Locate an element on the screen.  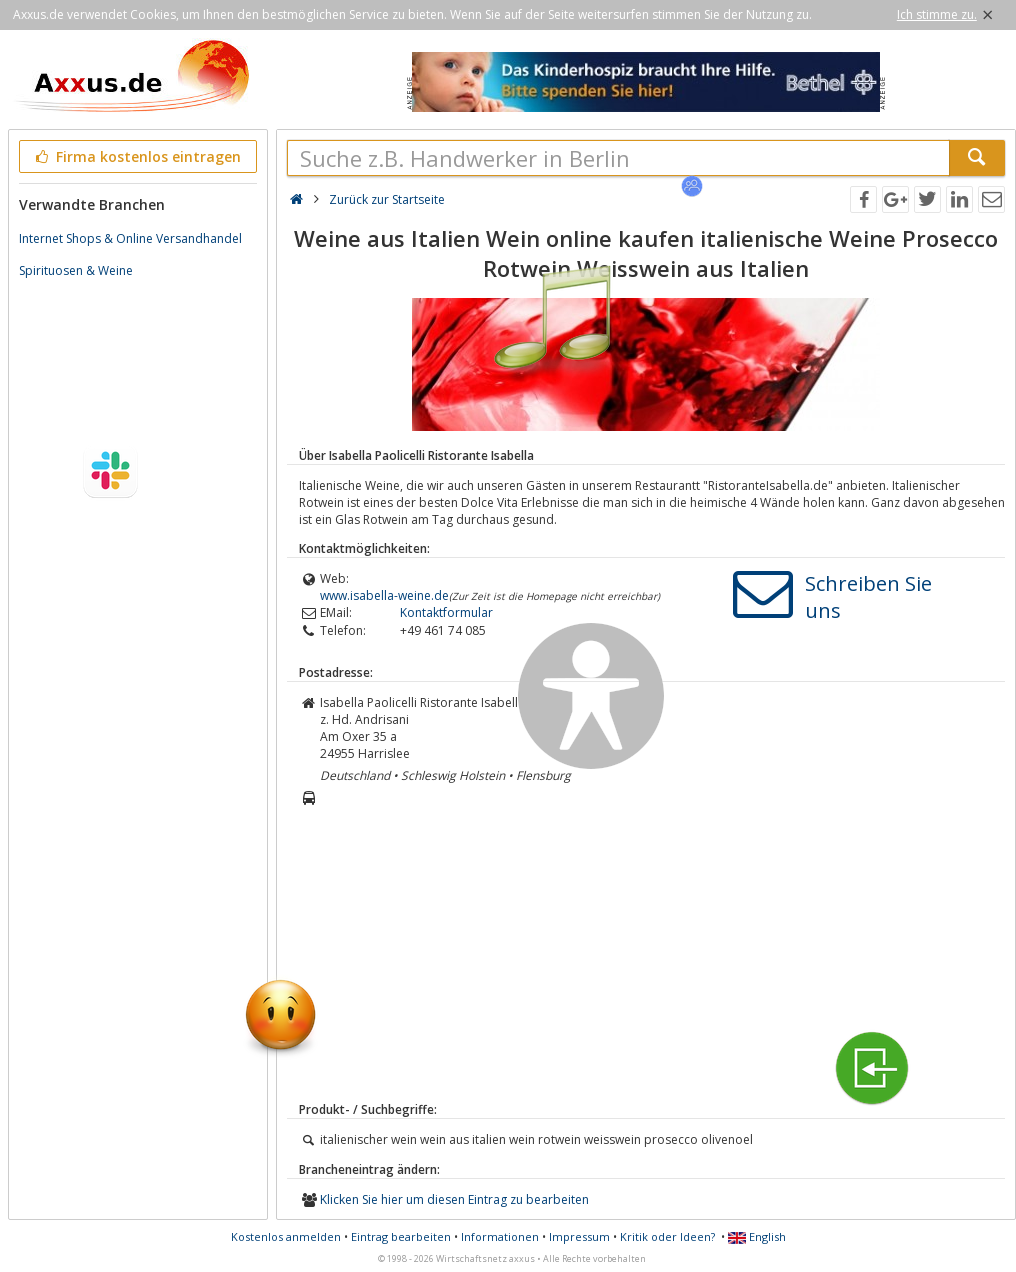
manage user accounts and settings is located at coordinates (692, 186).